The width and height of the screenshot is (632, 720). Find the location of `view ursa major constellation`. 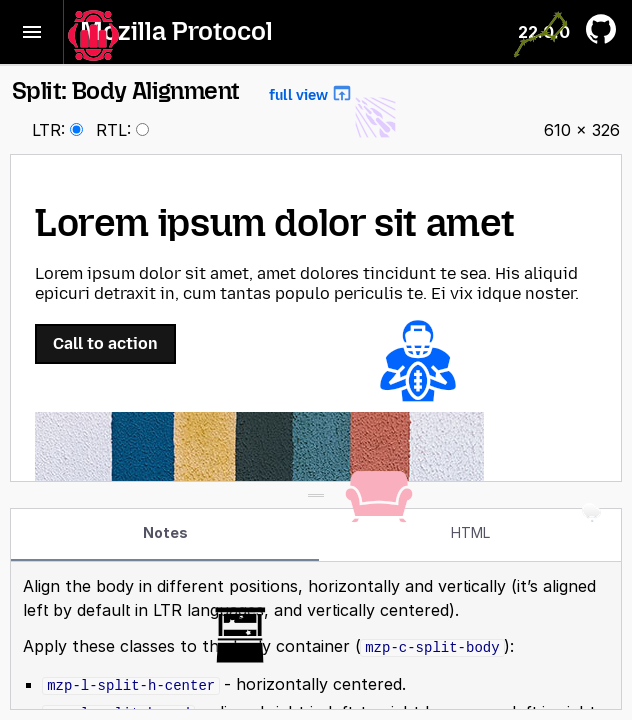

view ursa major constellation is located at coordinates (540, 34).